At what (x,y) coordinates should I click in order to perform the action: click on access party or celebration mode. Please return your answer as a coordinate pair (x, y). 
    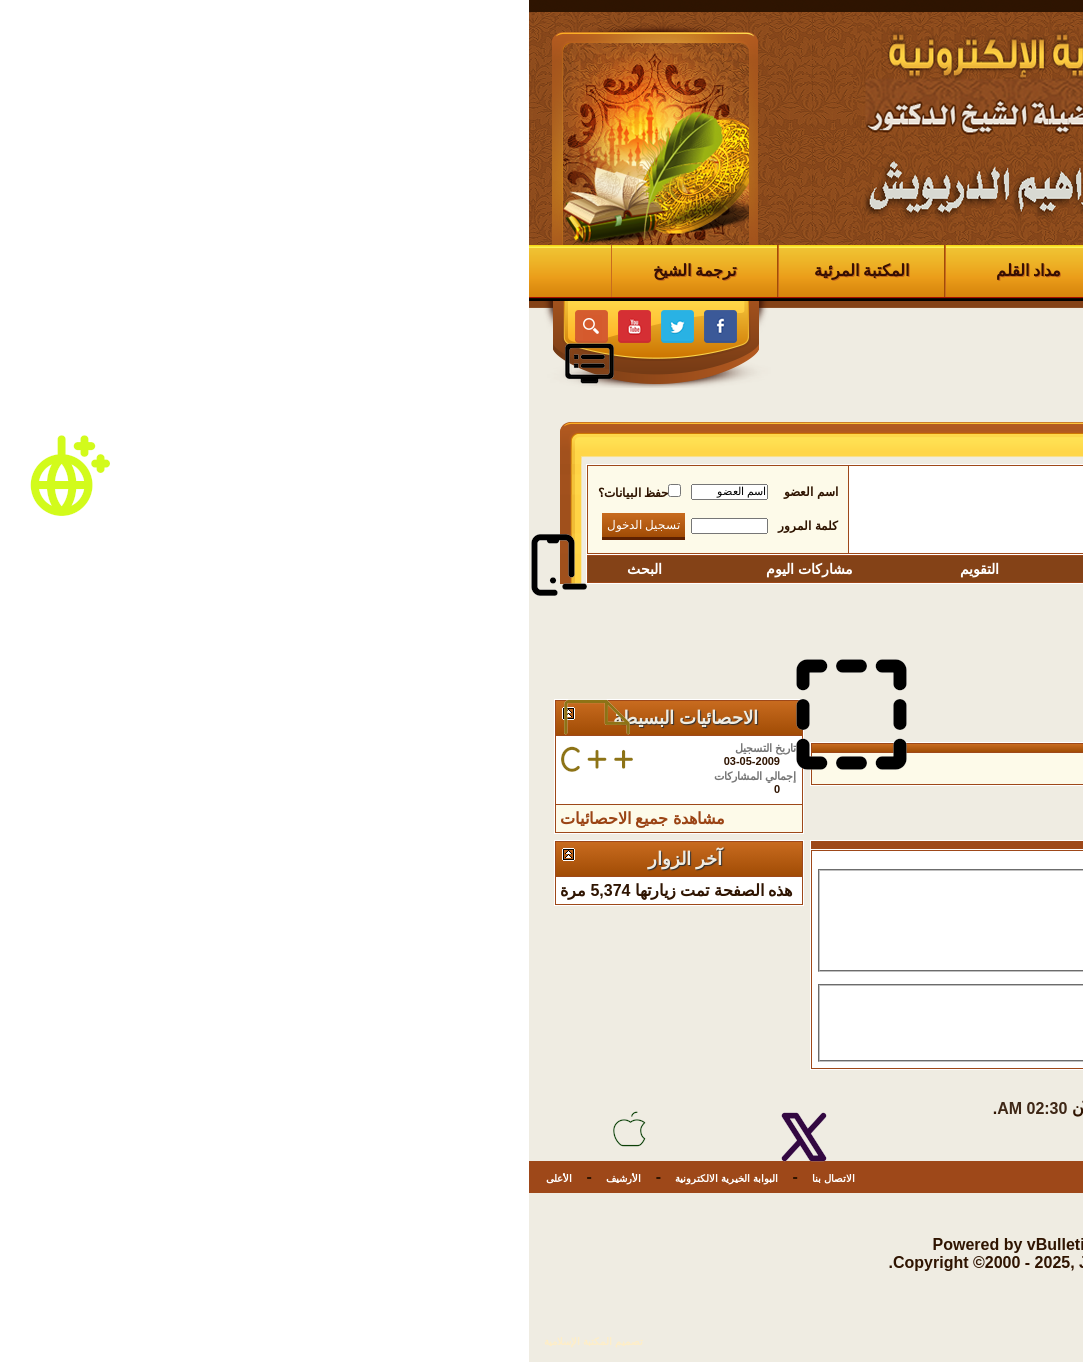
    Looking at the image, I should click on (67, 477).